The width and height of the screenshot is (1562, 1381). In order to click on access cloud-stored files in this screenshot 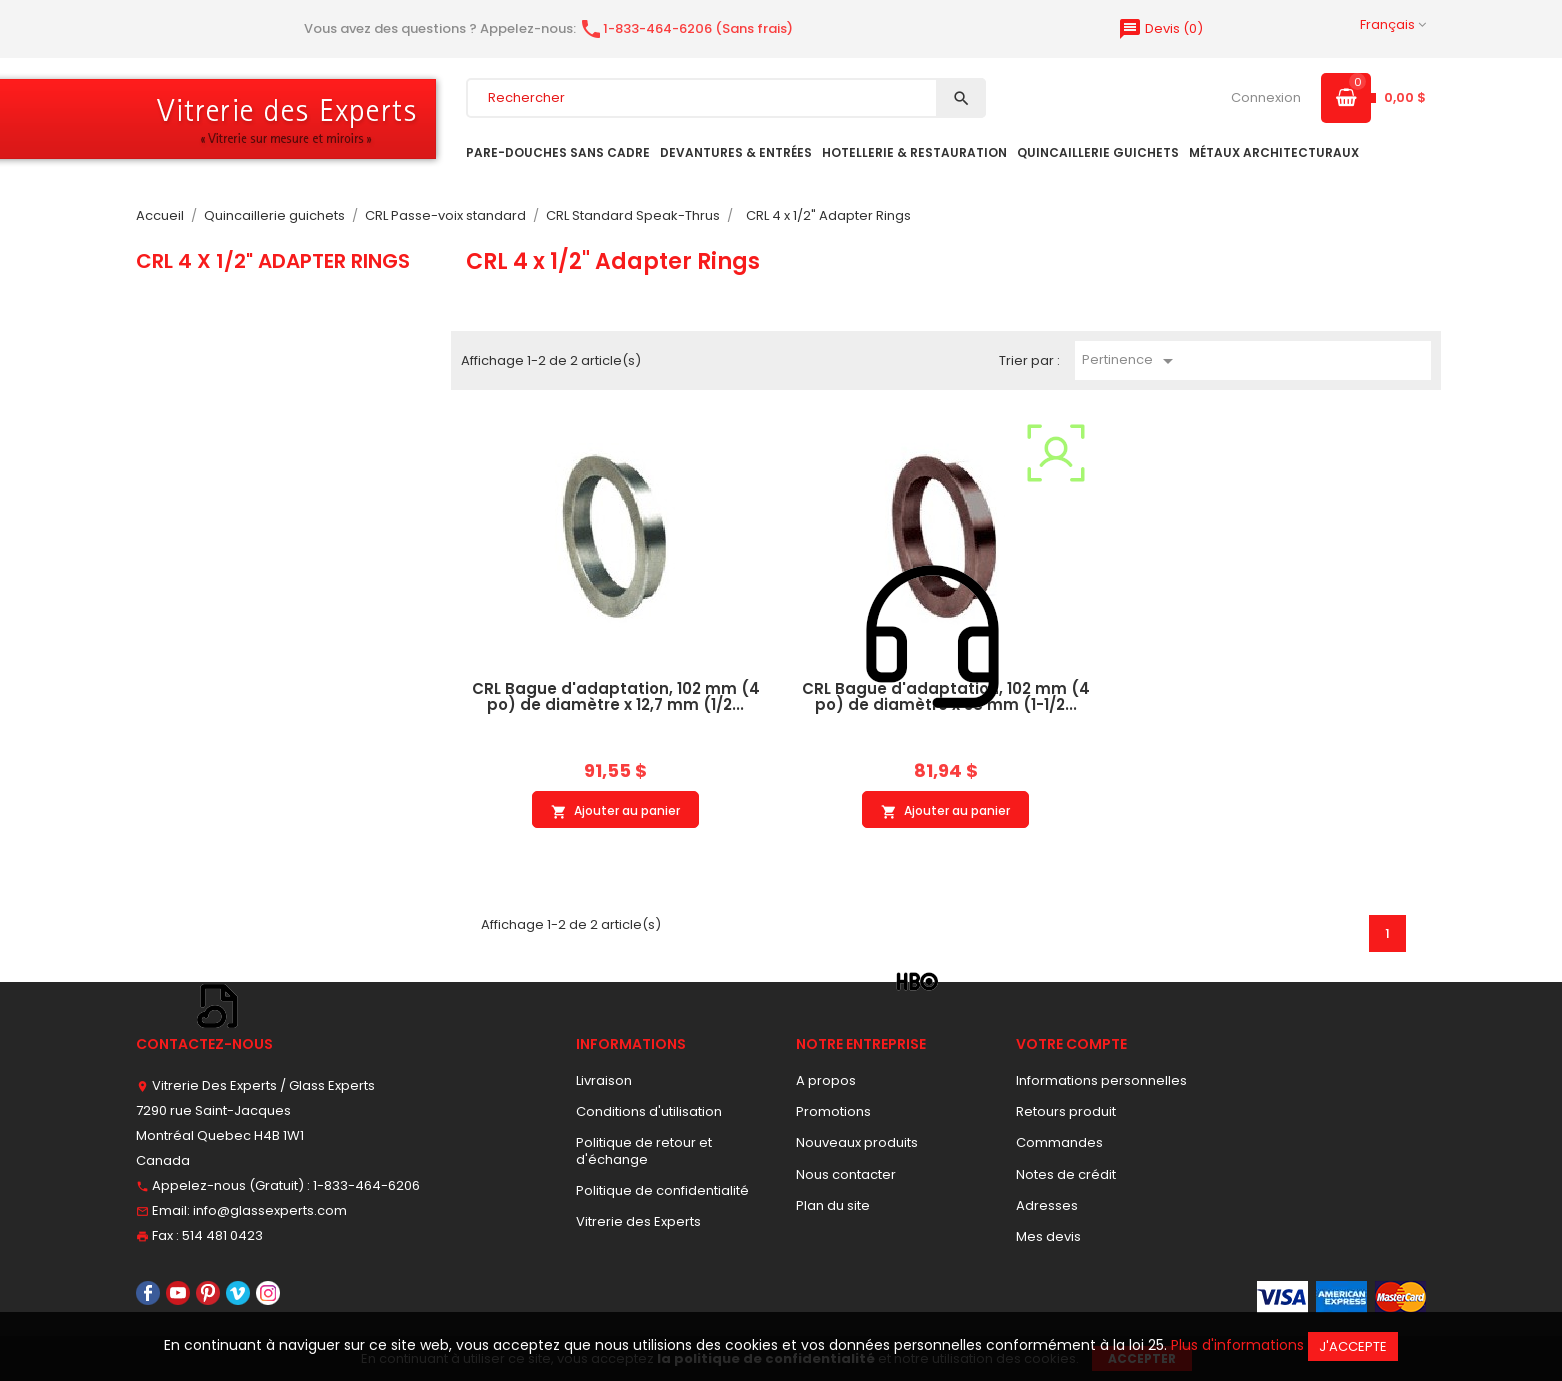, I will do `click(219, 1006)`.